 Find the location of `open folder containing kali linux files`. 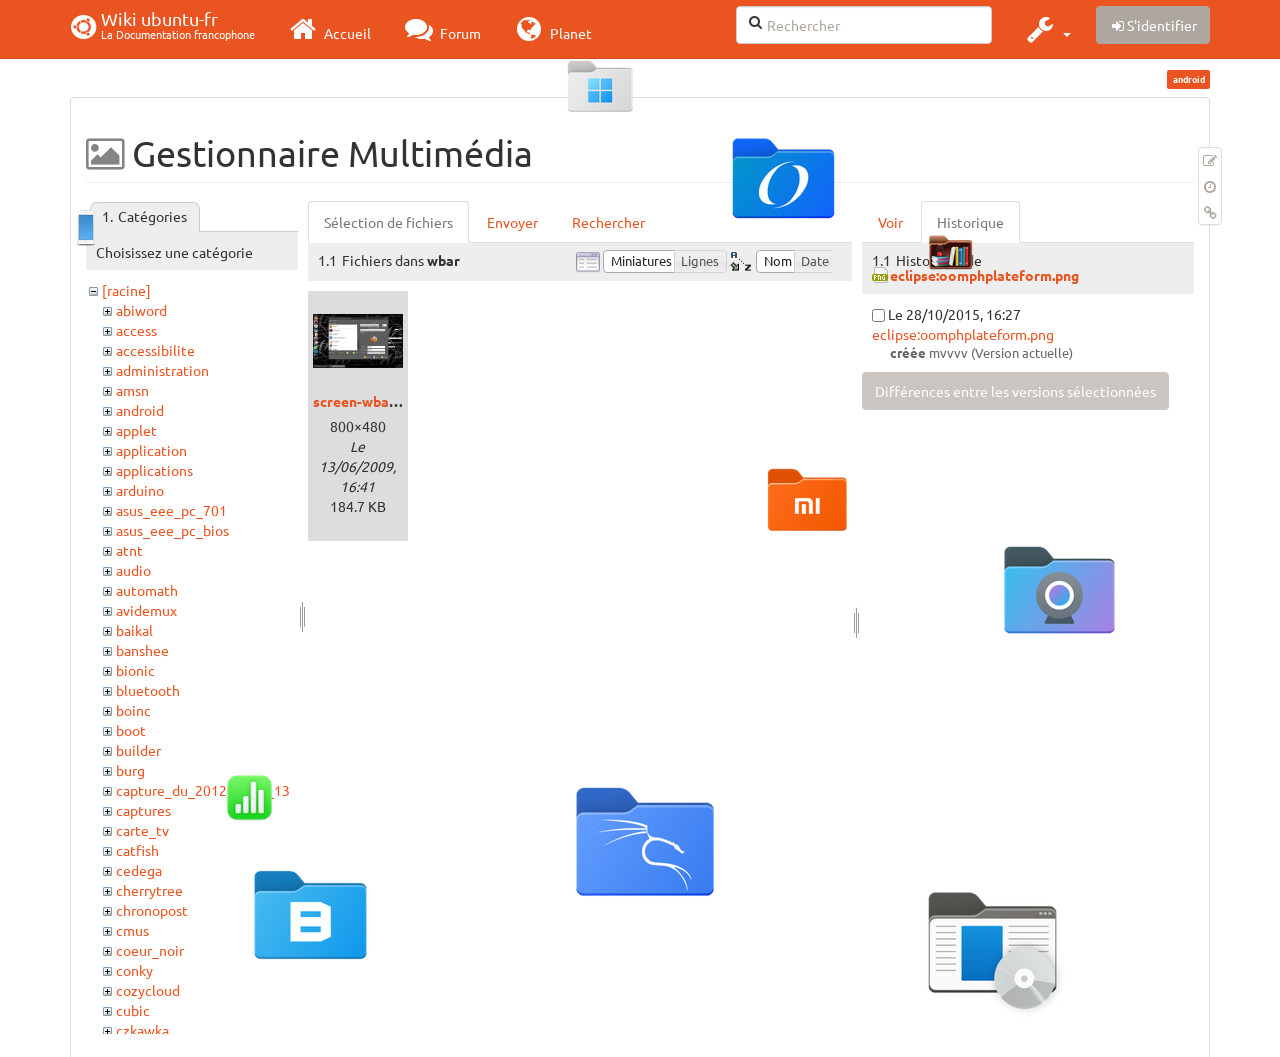

open folder containing kali linux files is located at coordinates (644, 845).